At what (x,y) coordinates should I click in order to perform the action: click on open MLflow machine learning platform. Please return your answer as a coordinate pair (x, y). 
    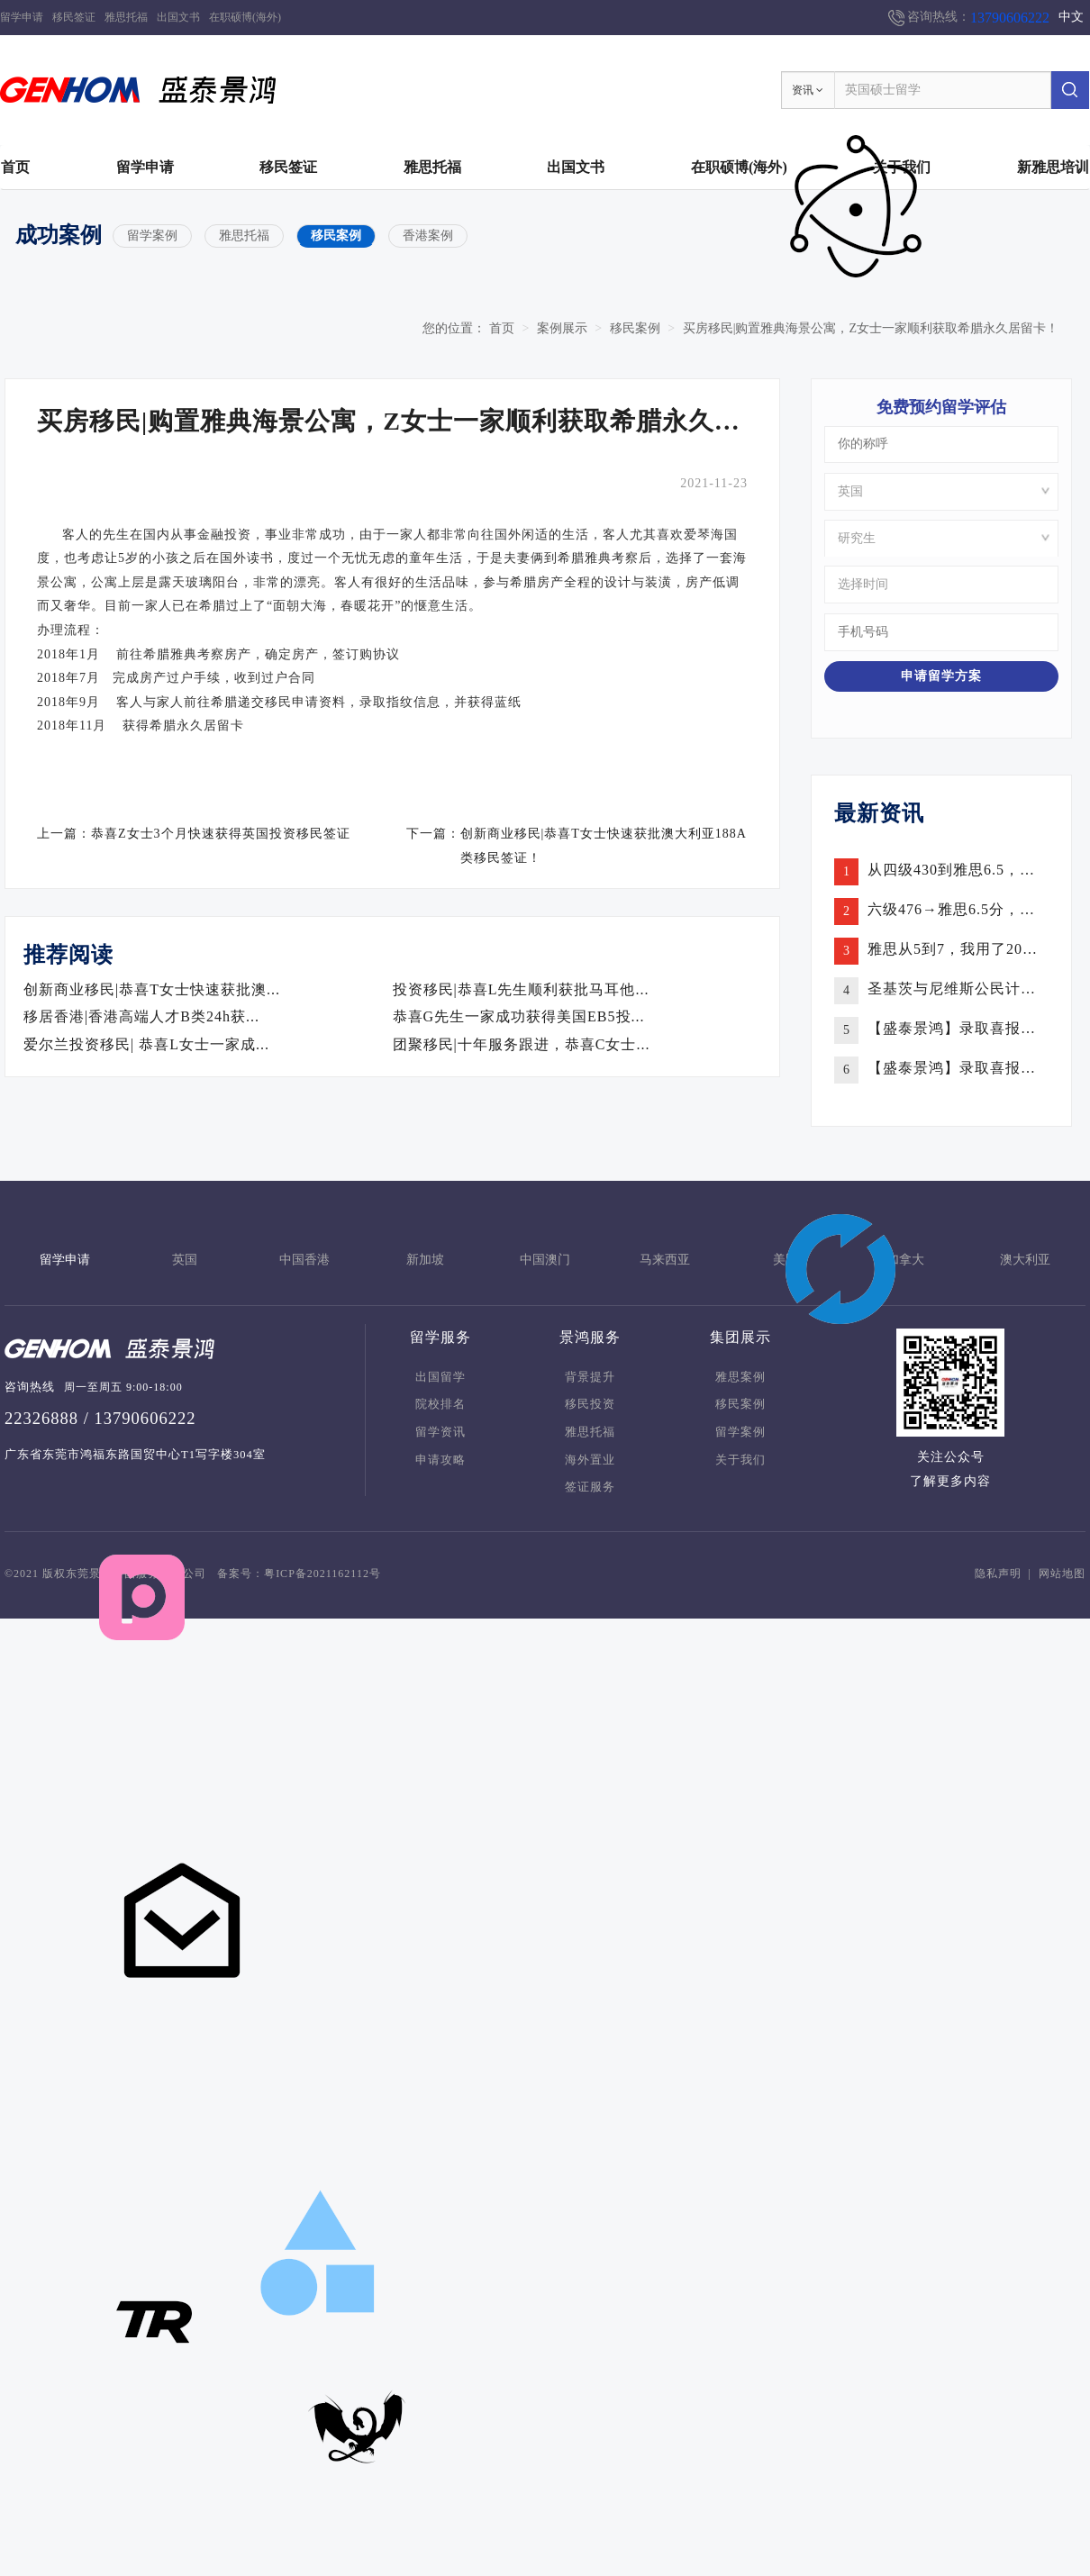
    Looking at the image, I should click on (840, 1269).